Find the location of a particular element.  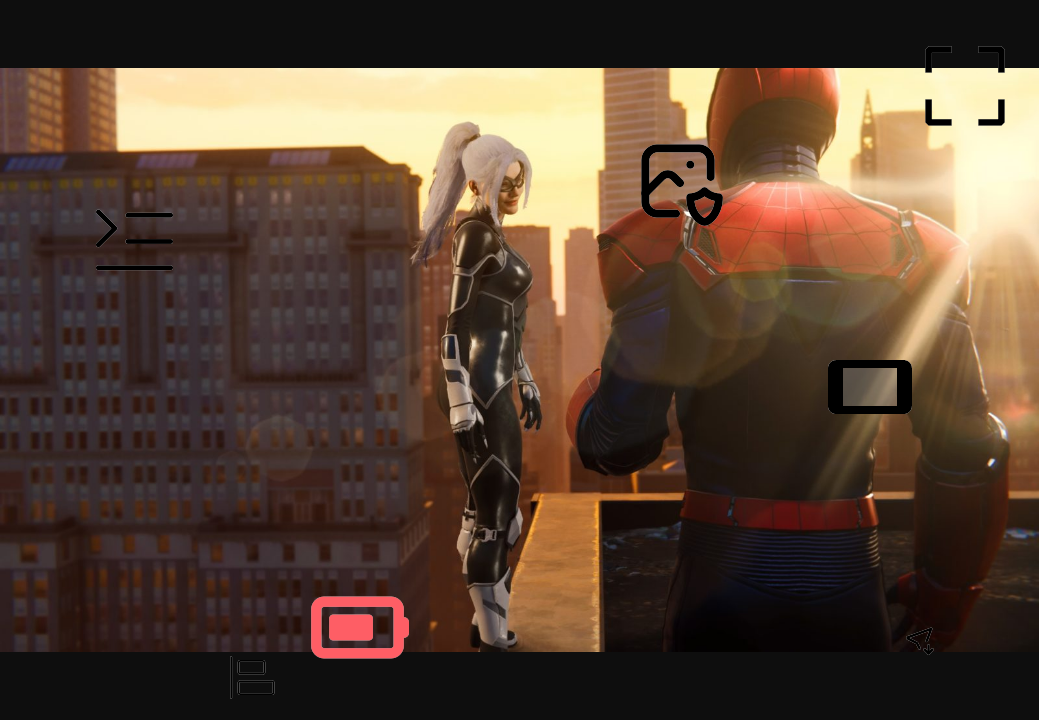

protected photo or image is located at coordinates (678, 181).